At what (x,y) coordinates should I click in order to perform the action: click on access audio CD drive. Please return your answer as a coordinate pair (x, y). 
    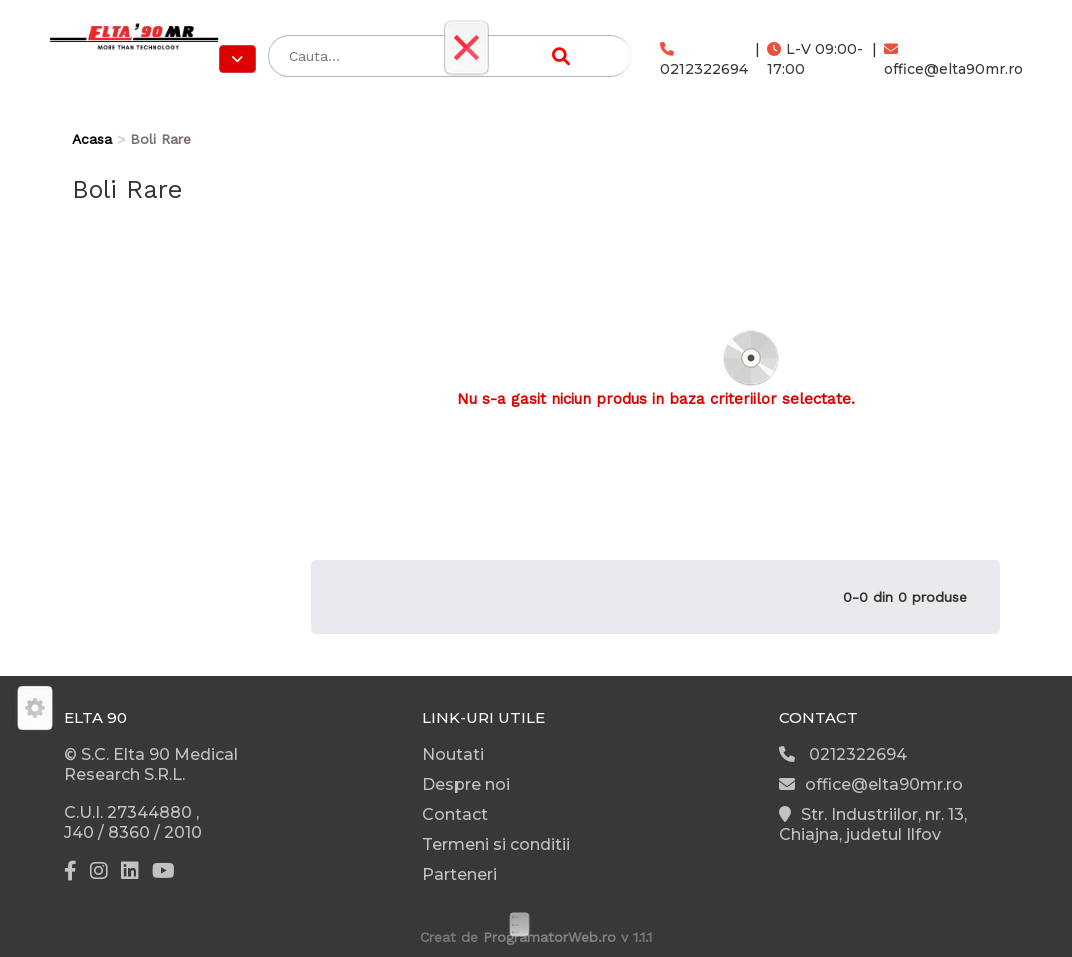
    Looking at the image, I should click on (751, 358).